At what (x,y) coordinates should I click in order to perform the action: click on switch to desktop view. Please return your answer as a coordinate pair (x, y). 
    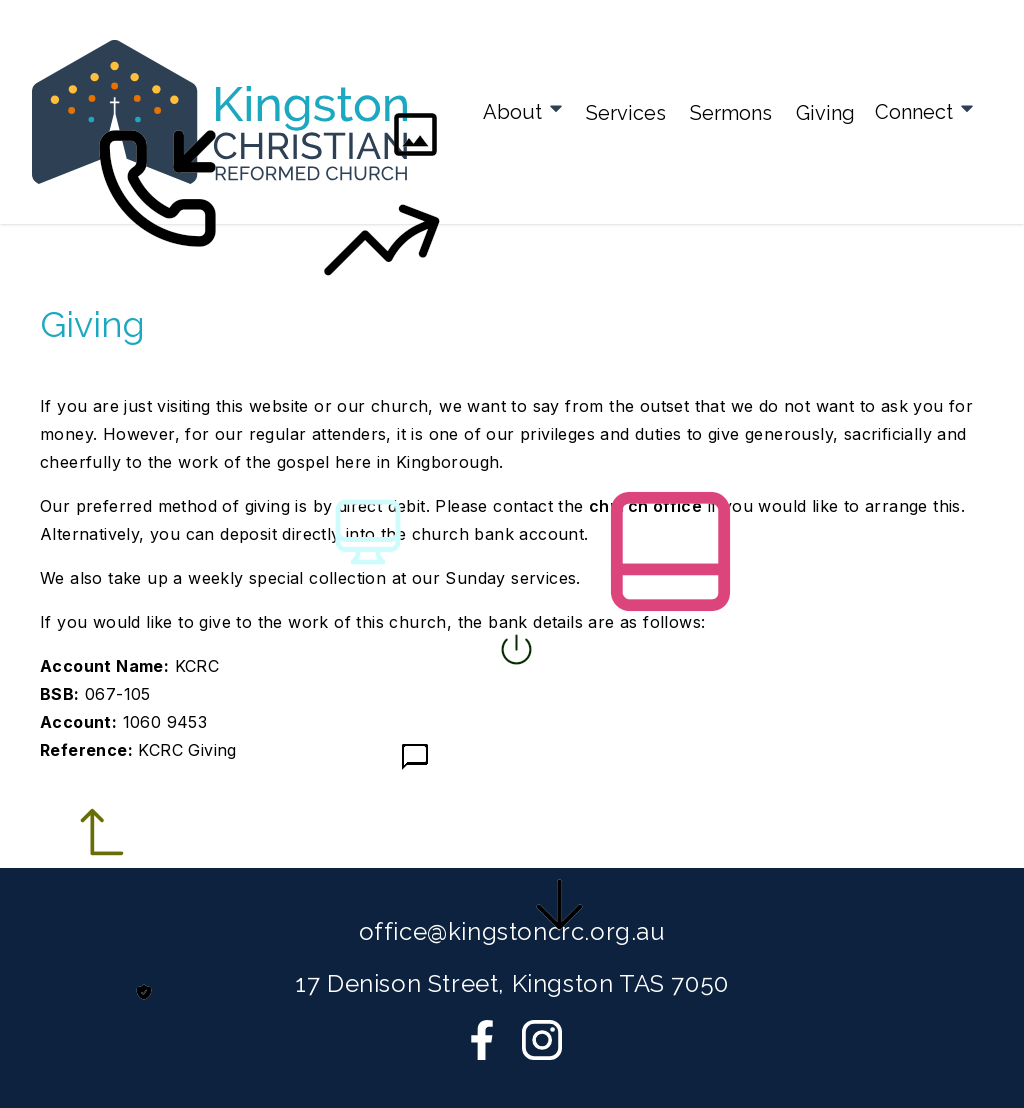
    Looking at the image, I should click on (368, 532).